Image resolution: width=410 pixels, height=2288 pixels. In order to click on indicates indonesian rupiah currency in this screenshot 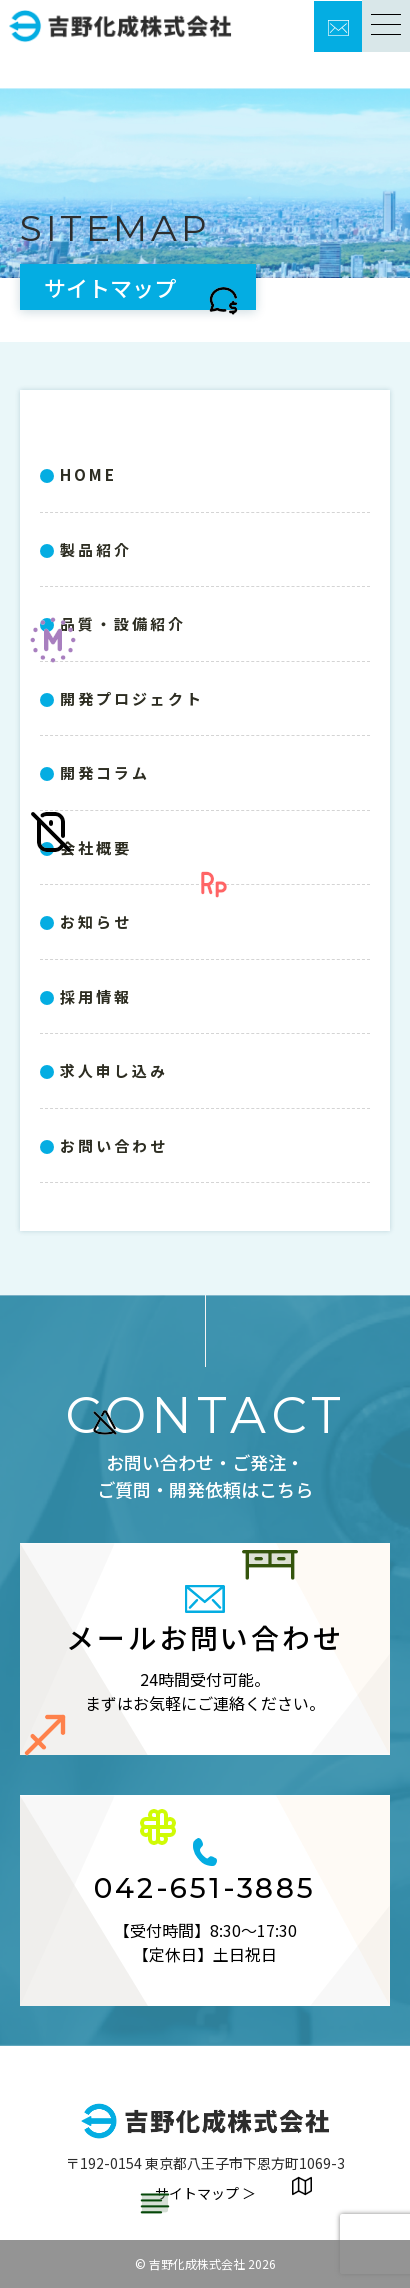, I will do `click(214, 883)`.